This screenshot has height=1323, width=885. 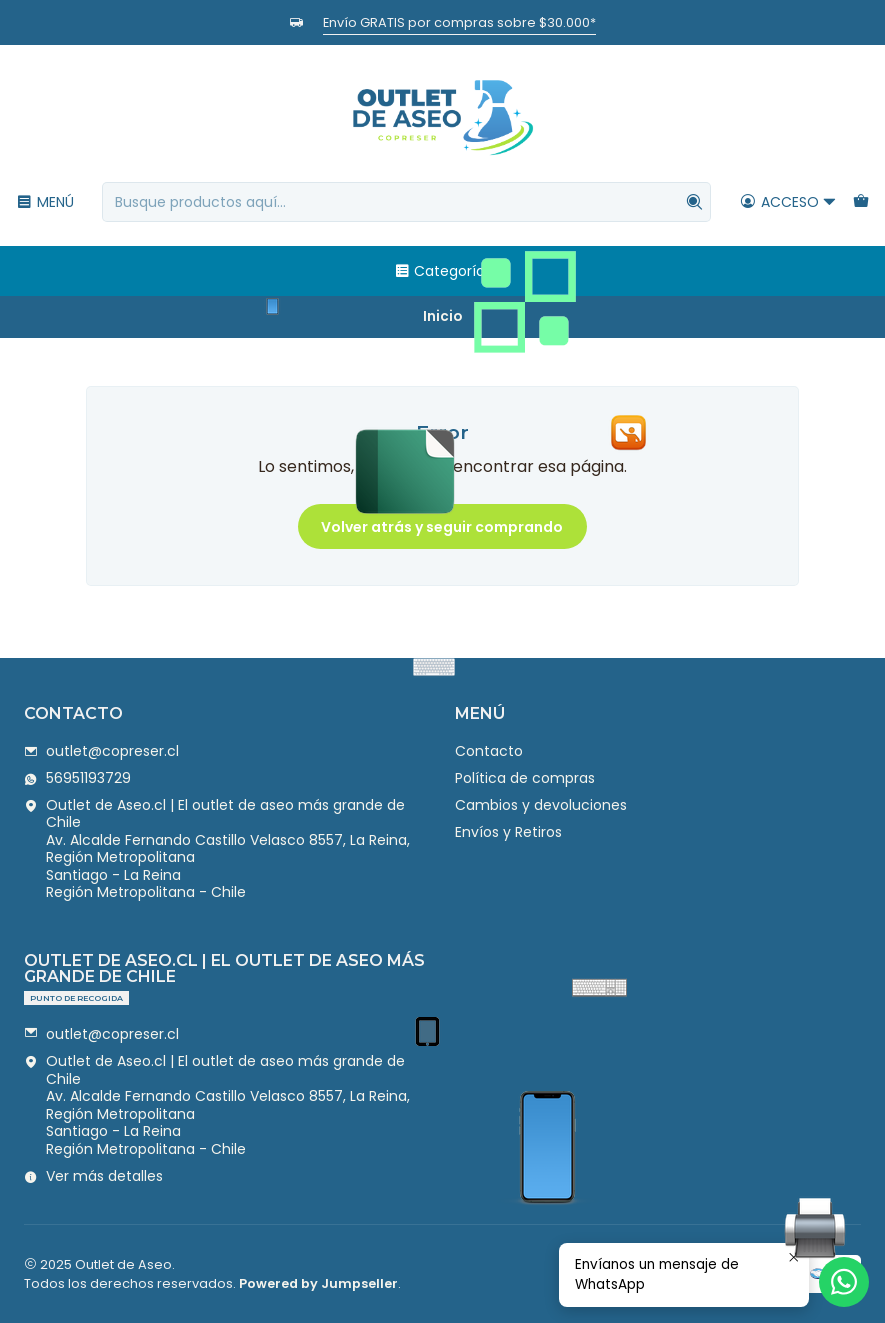 What do you see at coordinates (628, 432) in the screenshot?
I see `open Apple Classroom app` at bounding box center [628, 432].